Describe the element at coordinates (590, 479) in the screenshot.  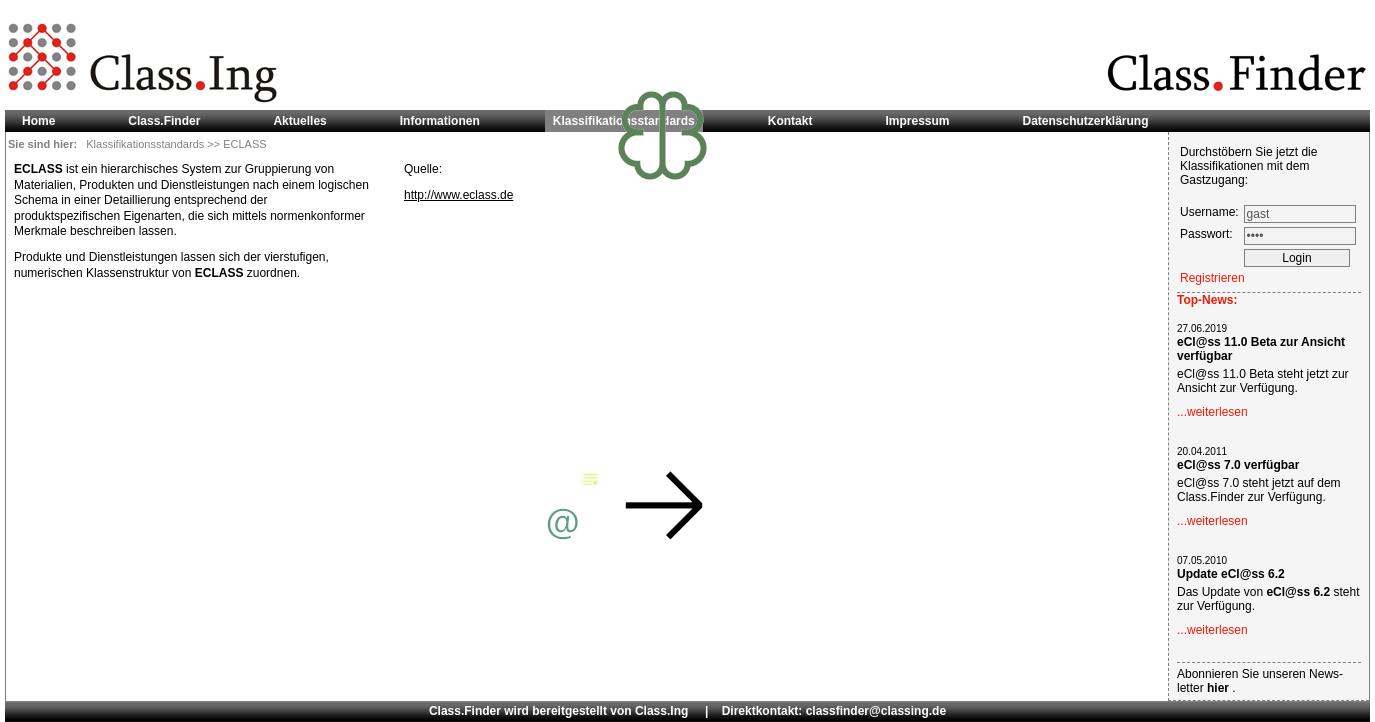
I see `clear all items from a list` at that location.